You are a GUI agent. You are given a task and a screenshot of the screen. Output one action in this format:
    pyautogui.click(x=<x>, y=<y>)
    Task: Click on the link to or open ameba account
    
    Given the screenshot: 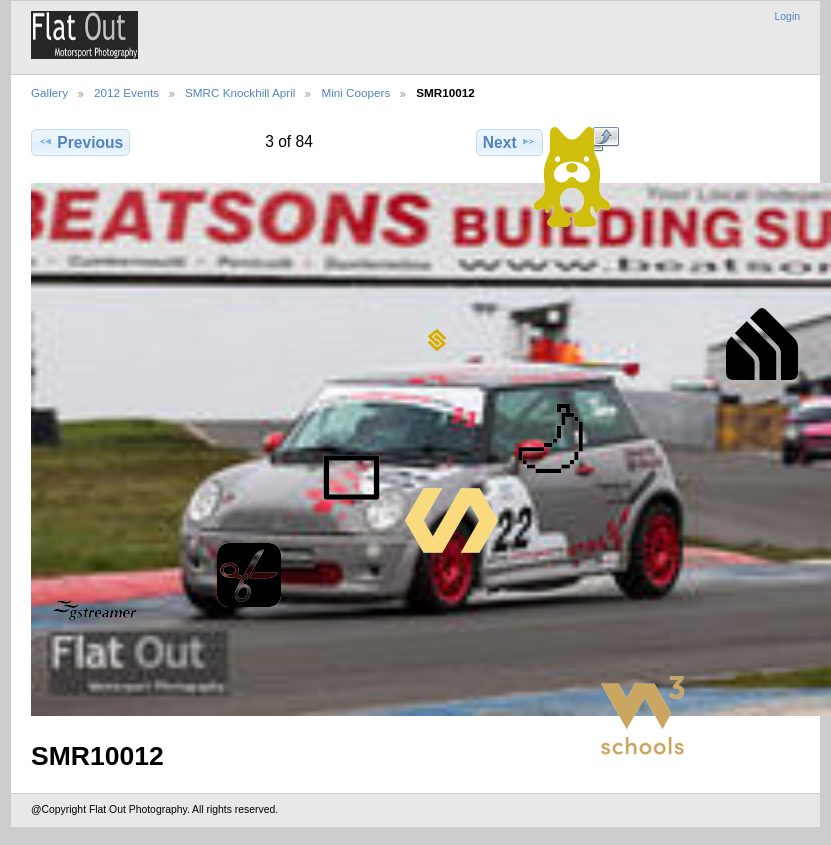 What is the action you would take?
    pyautogui.click(x=572, y=177)
    